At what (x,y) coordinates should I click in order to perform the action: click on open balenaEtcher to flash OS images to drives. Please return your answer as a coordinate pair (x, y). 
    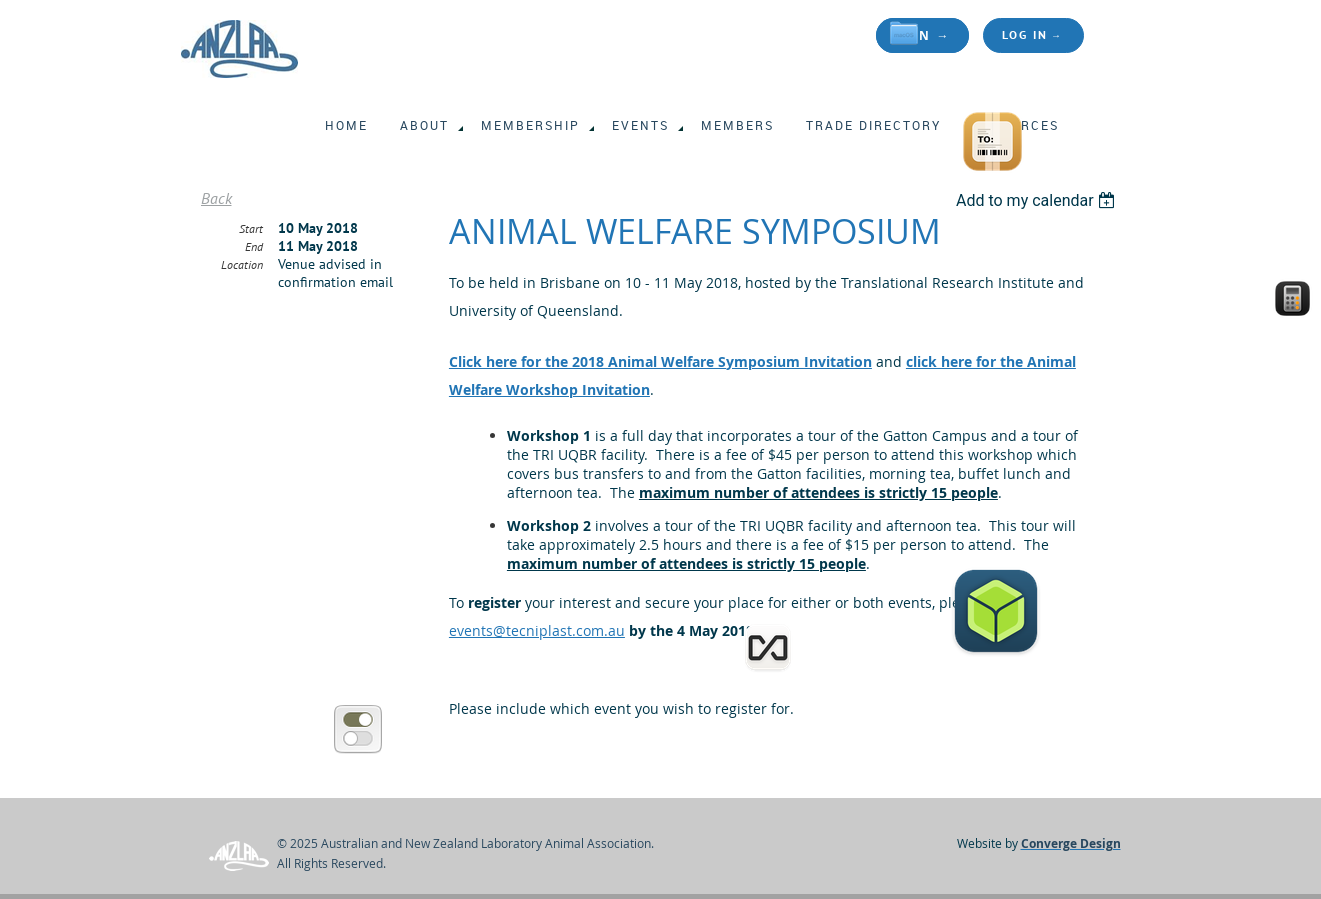
    Looking at the image, I should click on (996, 611).